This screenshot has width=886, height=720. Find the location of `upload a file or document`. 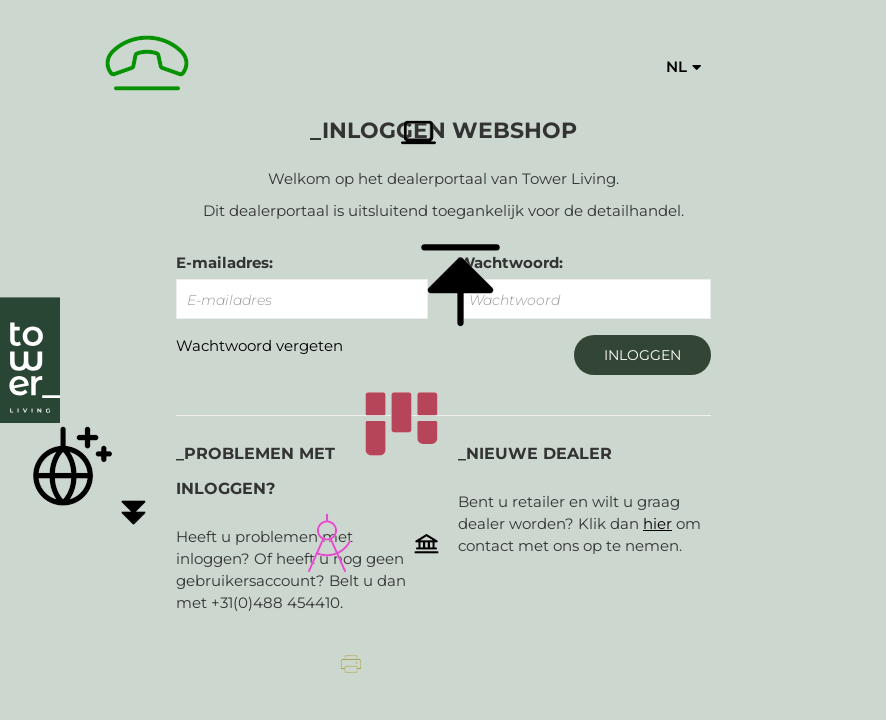

upload a file or document is located at coordinates (460, 283).